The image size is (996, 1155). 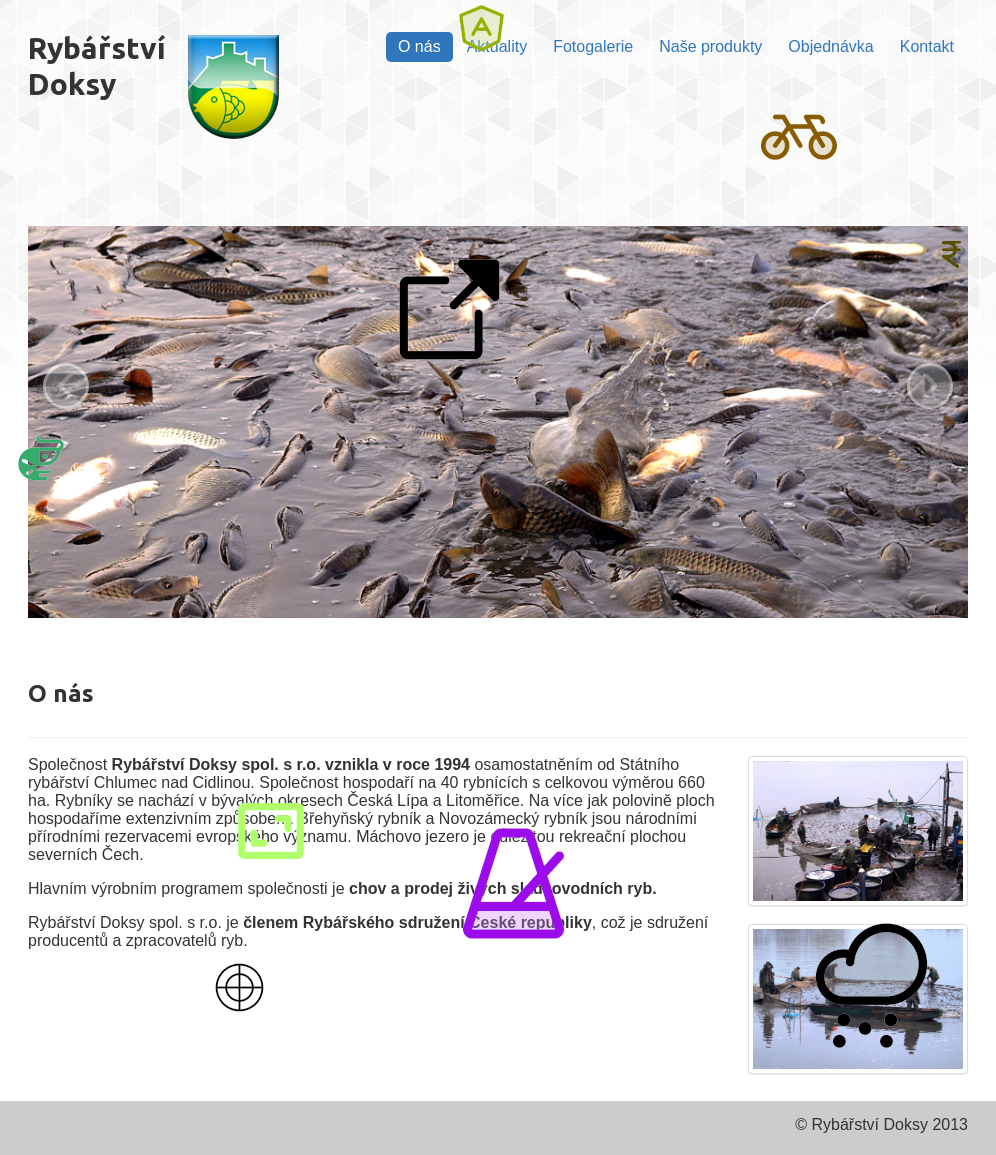 What do you see at coordinates (41, 459) in the screenshot?
I see `filter or browse seafood menu items` at bounding box center [41, 459].